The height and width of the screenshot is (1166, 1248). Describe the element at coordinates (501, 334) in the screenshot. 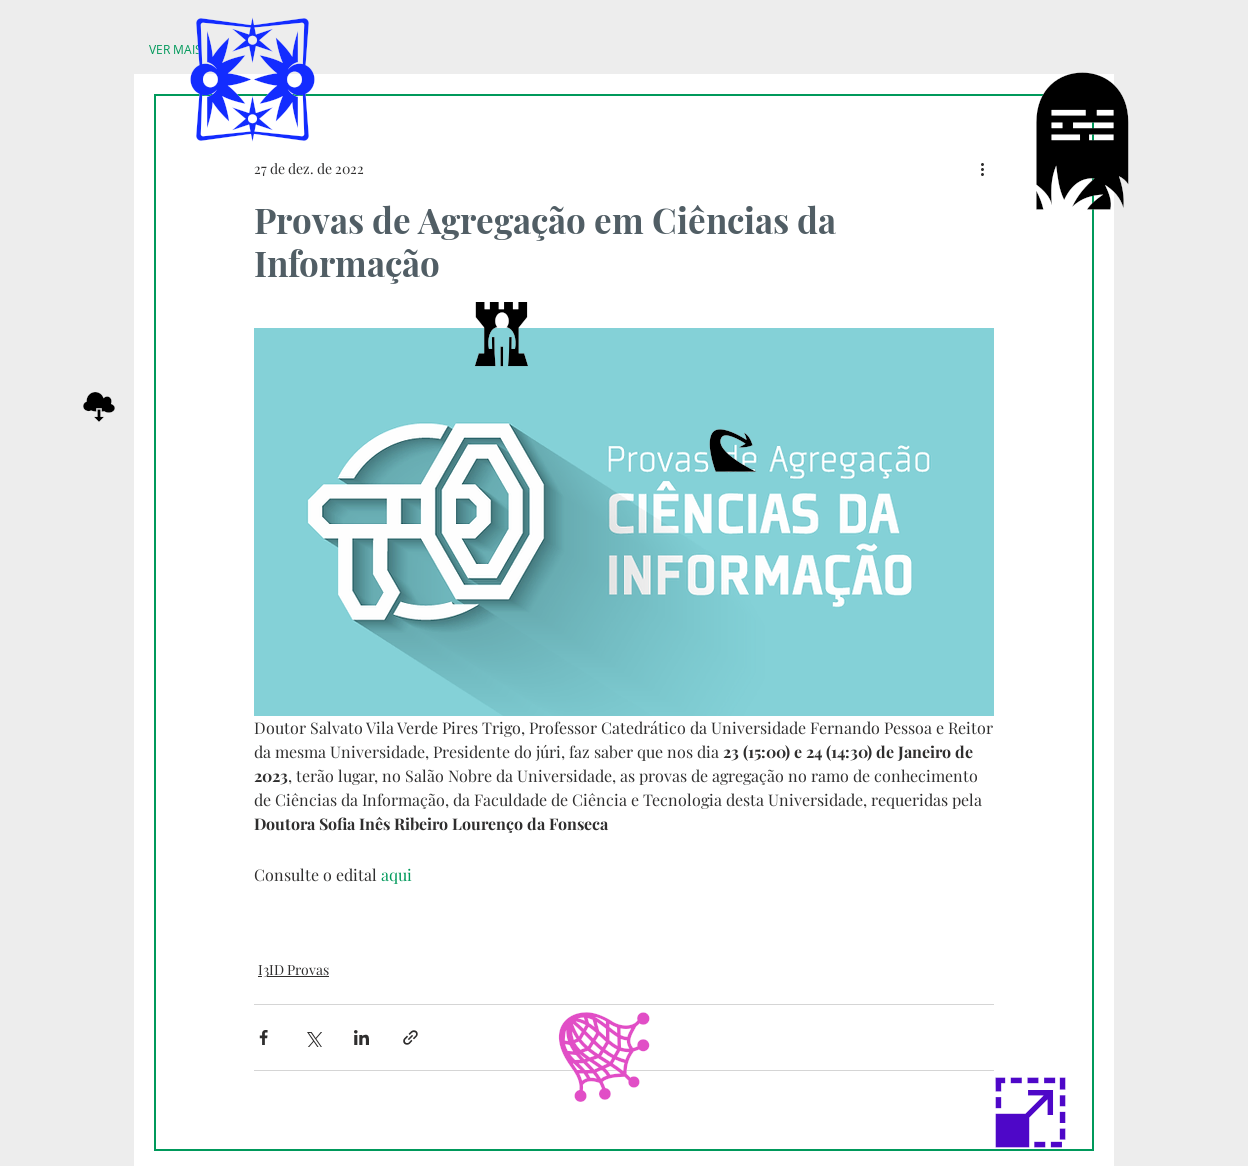

I see `access defensive structures or fortifications` at that location.